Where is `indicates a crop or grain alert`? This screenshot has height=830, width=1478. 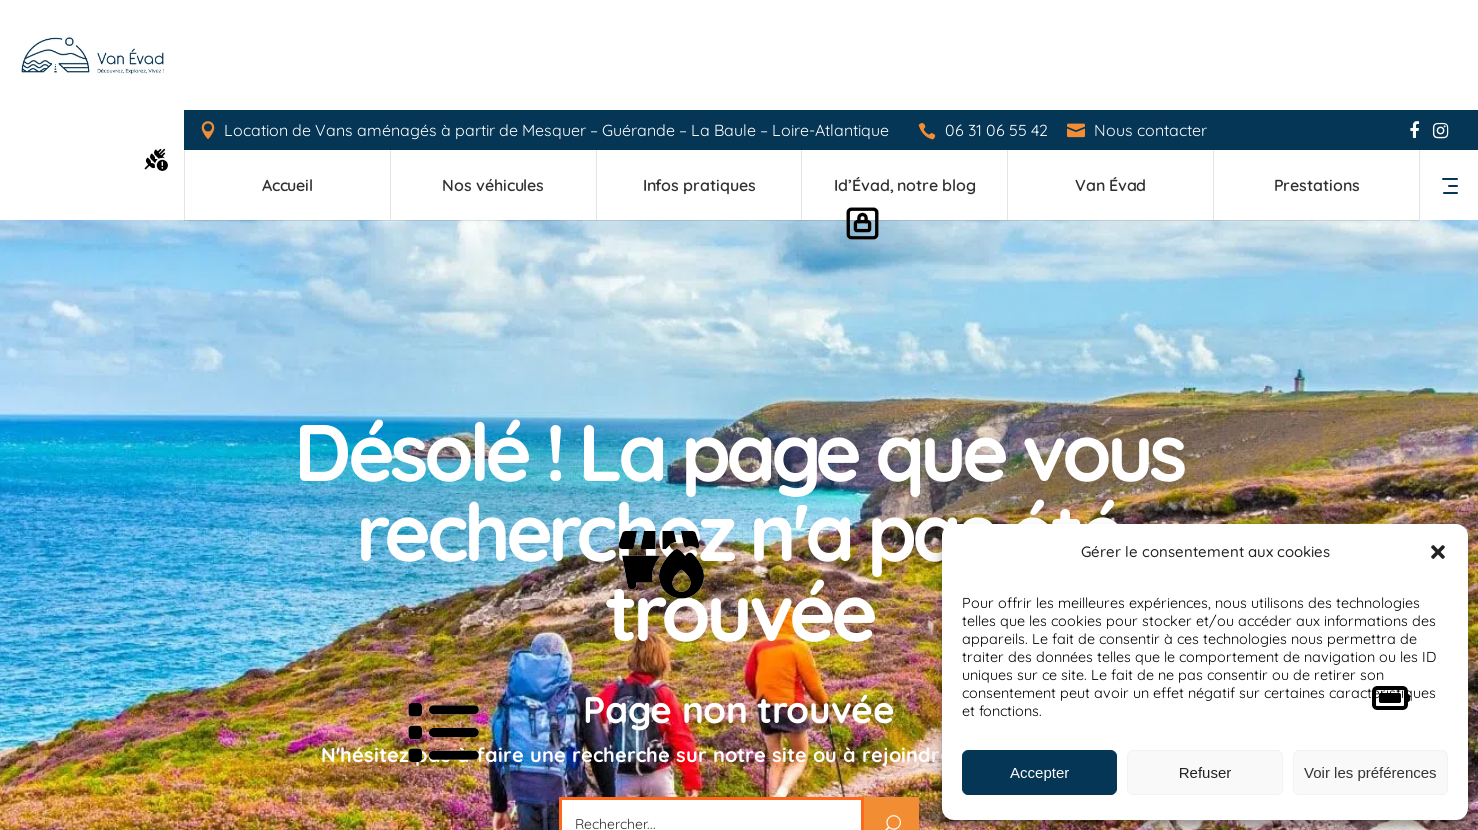
indicates a crop or grain alert is located at coordinates (155, 158).